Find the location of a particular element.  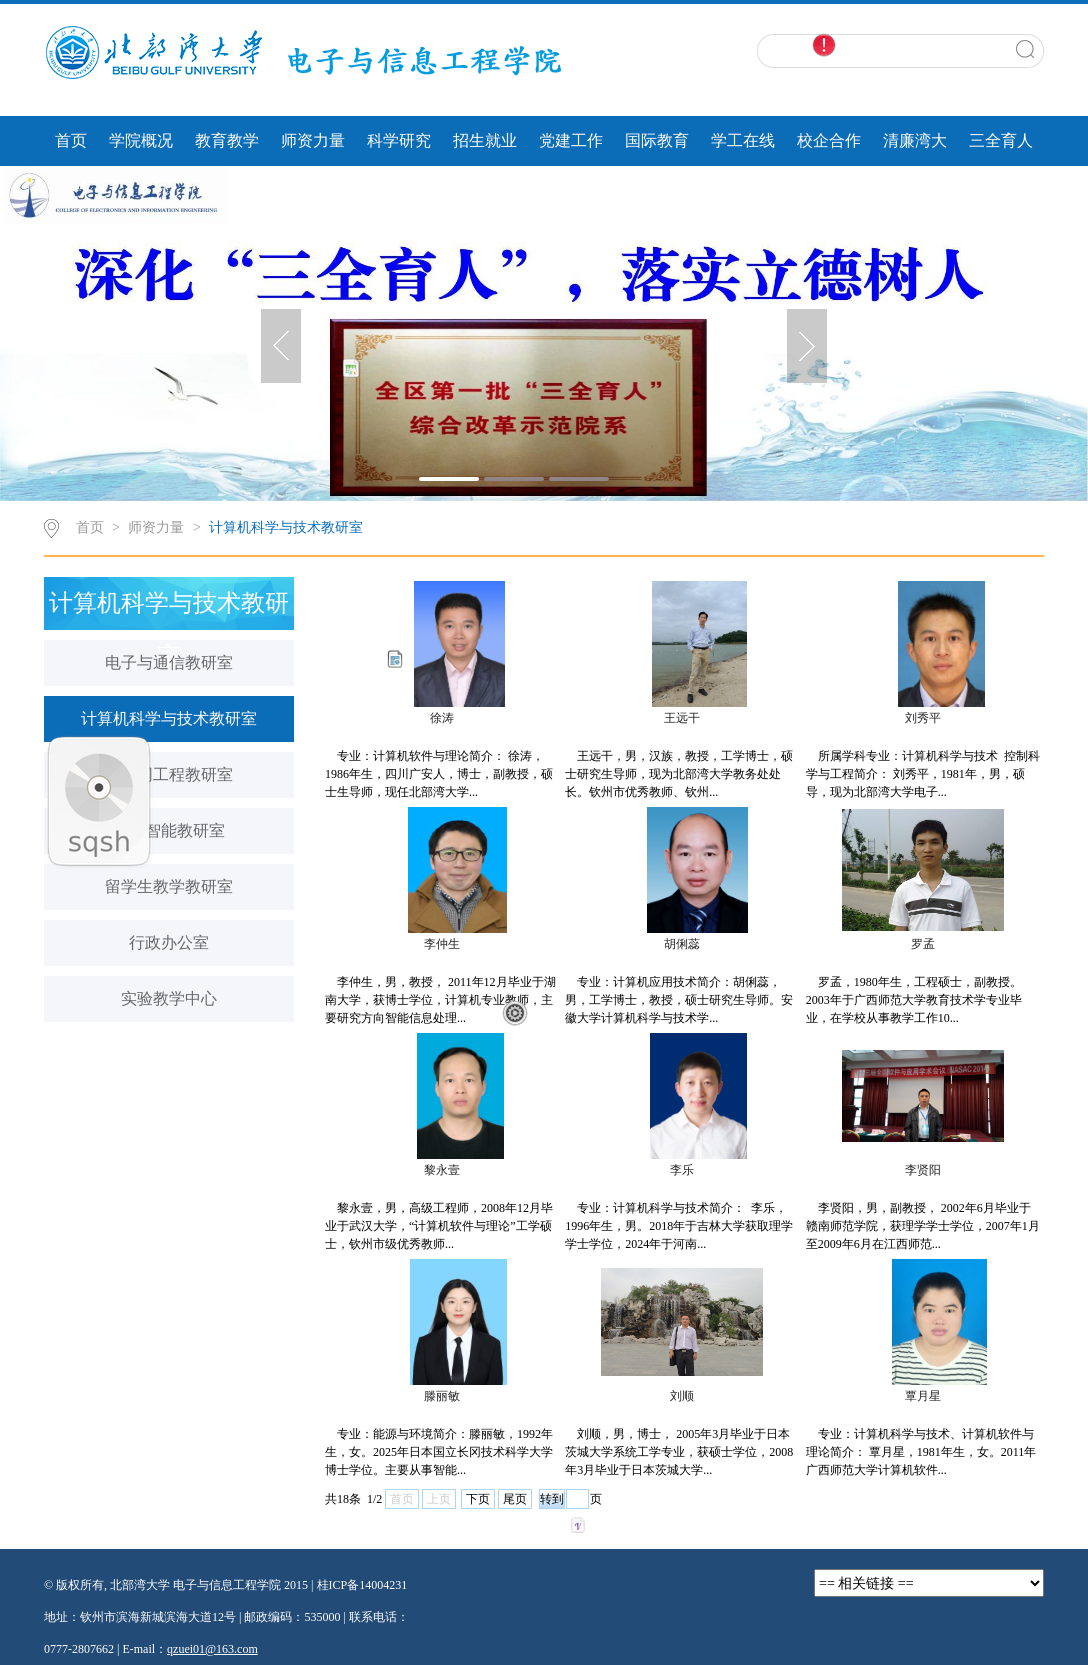

indicates a warning or caution message is located at coordinates (824, 45).